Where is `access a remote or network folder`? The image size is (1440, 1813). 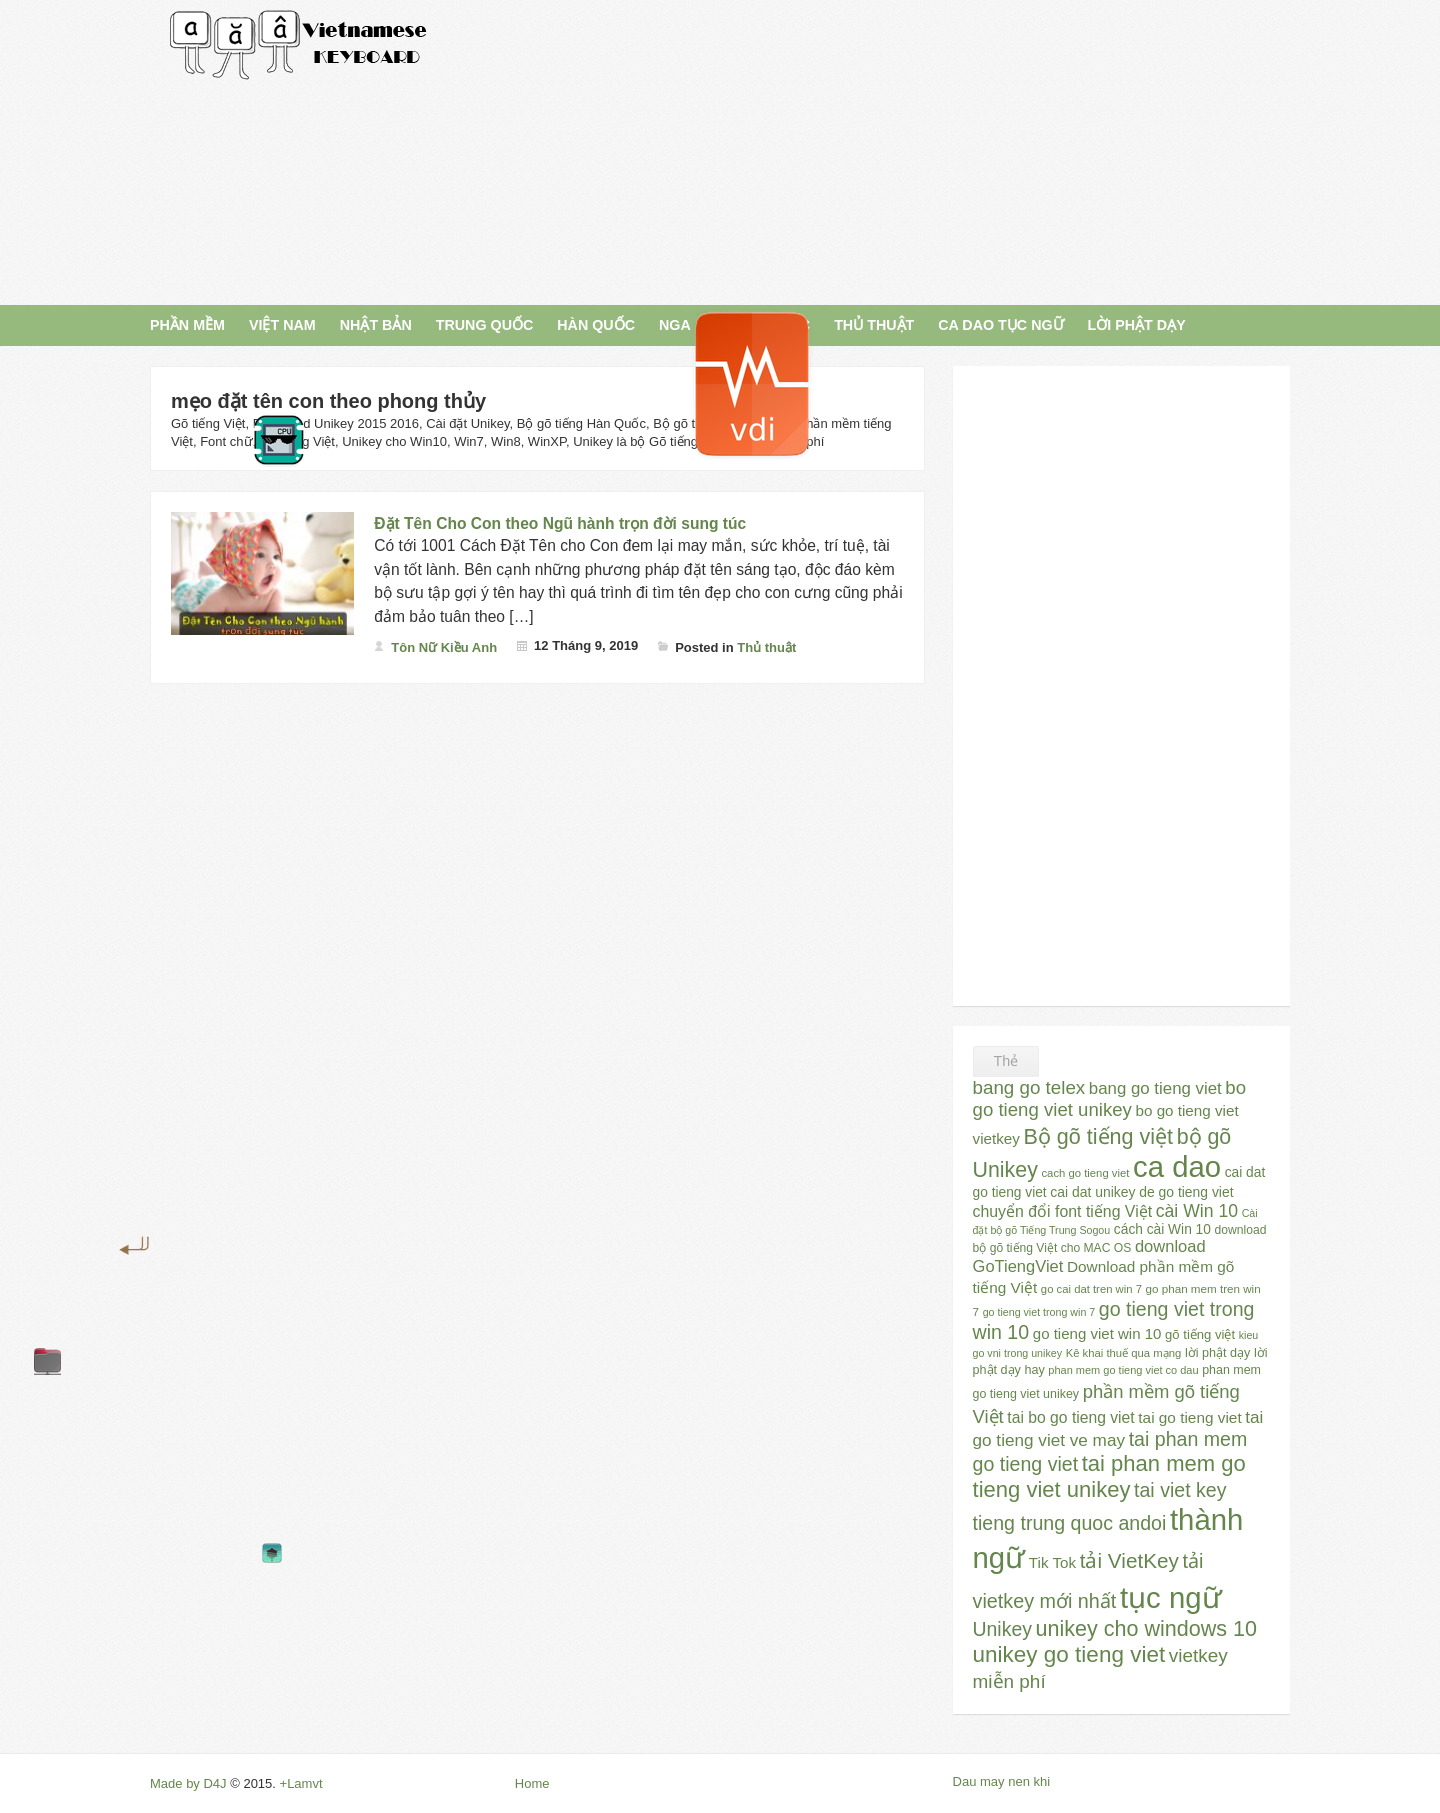
access a remote or network folder is located at coordinates (47, 1361).